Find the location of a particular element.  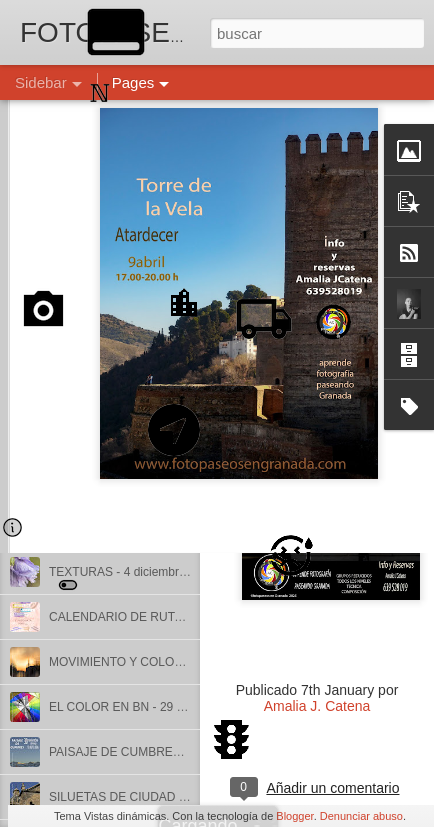

report feeling unwell or sick is located at coordinates (290, 555).